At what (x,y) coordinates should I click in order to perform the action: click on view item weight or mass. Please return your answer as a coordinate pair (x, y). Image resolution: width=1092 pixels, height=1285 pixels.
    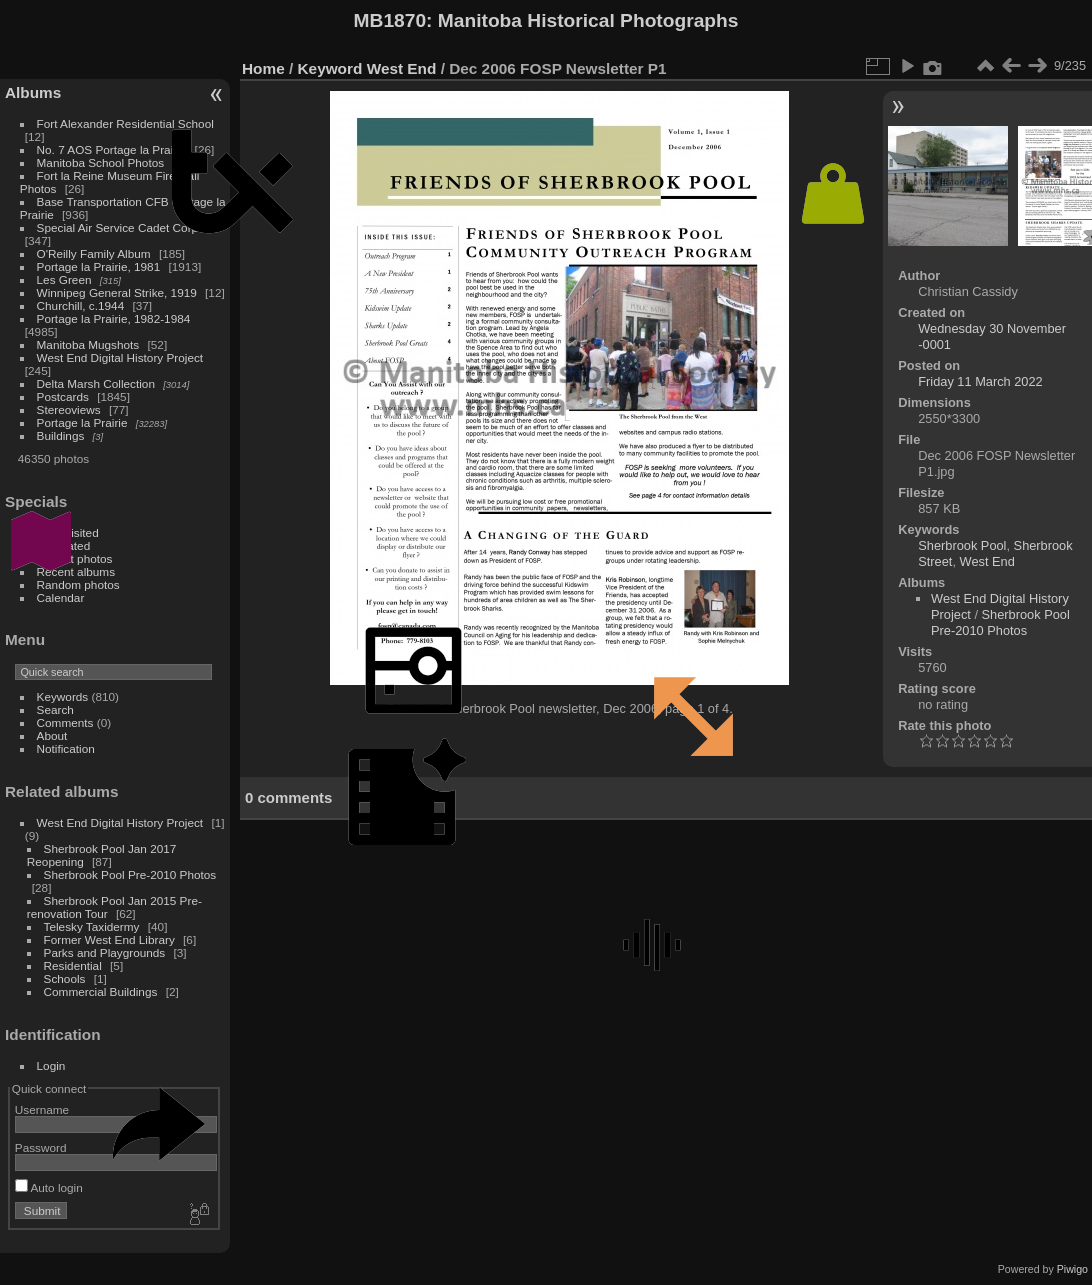
    Looking at the image, I should click on (833, 195).